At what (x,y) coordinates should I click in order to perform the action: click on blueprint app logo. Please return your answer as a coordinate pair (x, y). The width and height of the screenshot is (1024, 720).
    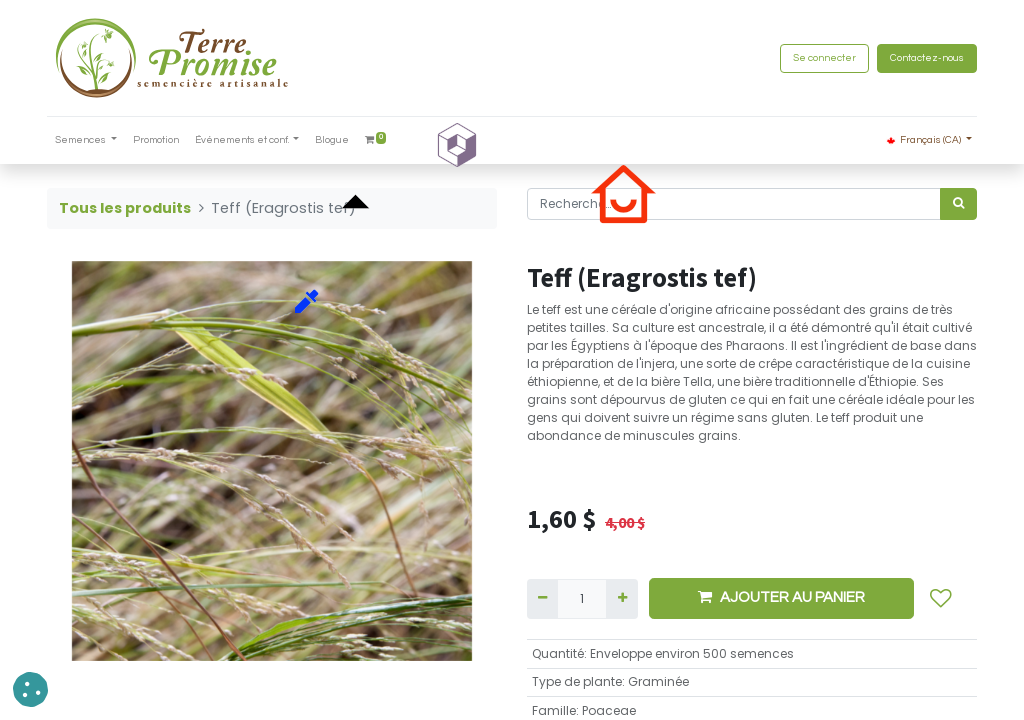
    Looking at the image, I should click on (457, 145).